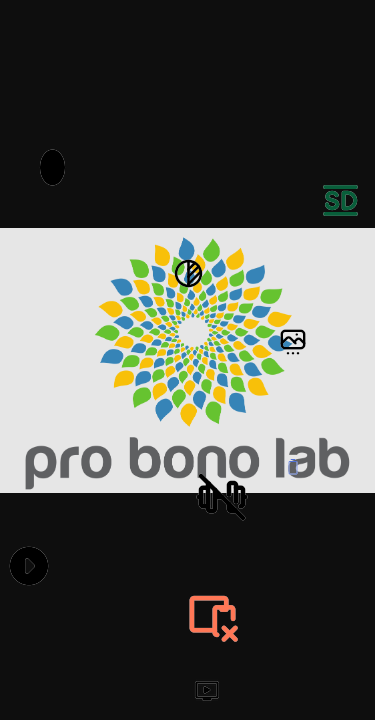 The image size is (375, 720). I want to click on play media or video content, so click(29, 566).